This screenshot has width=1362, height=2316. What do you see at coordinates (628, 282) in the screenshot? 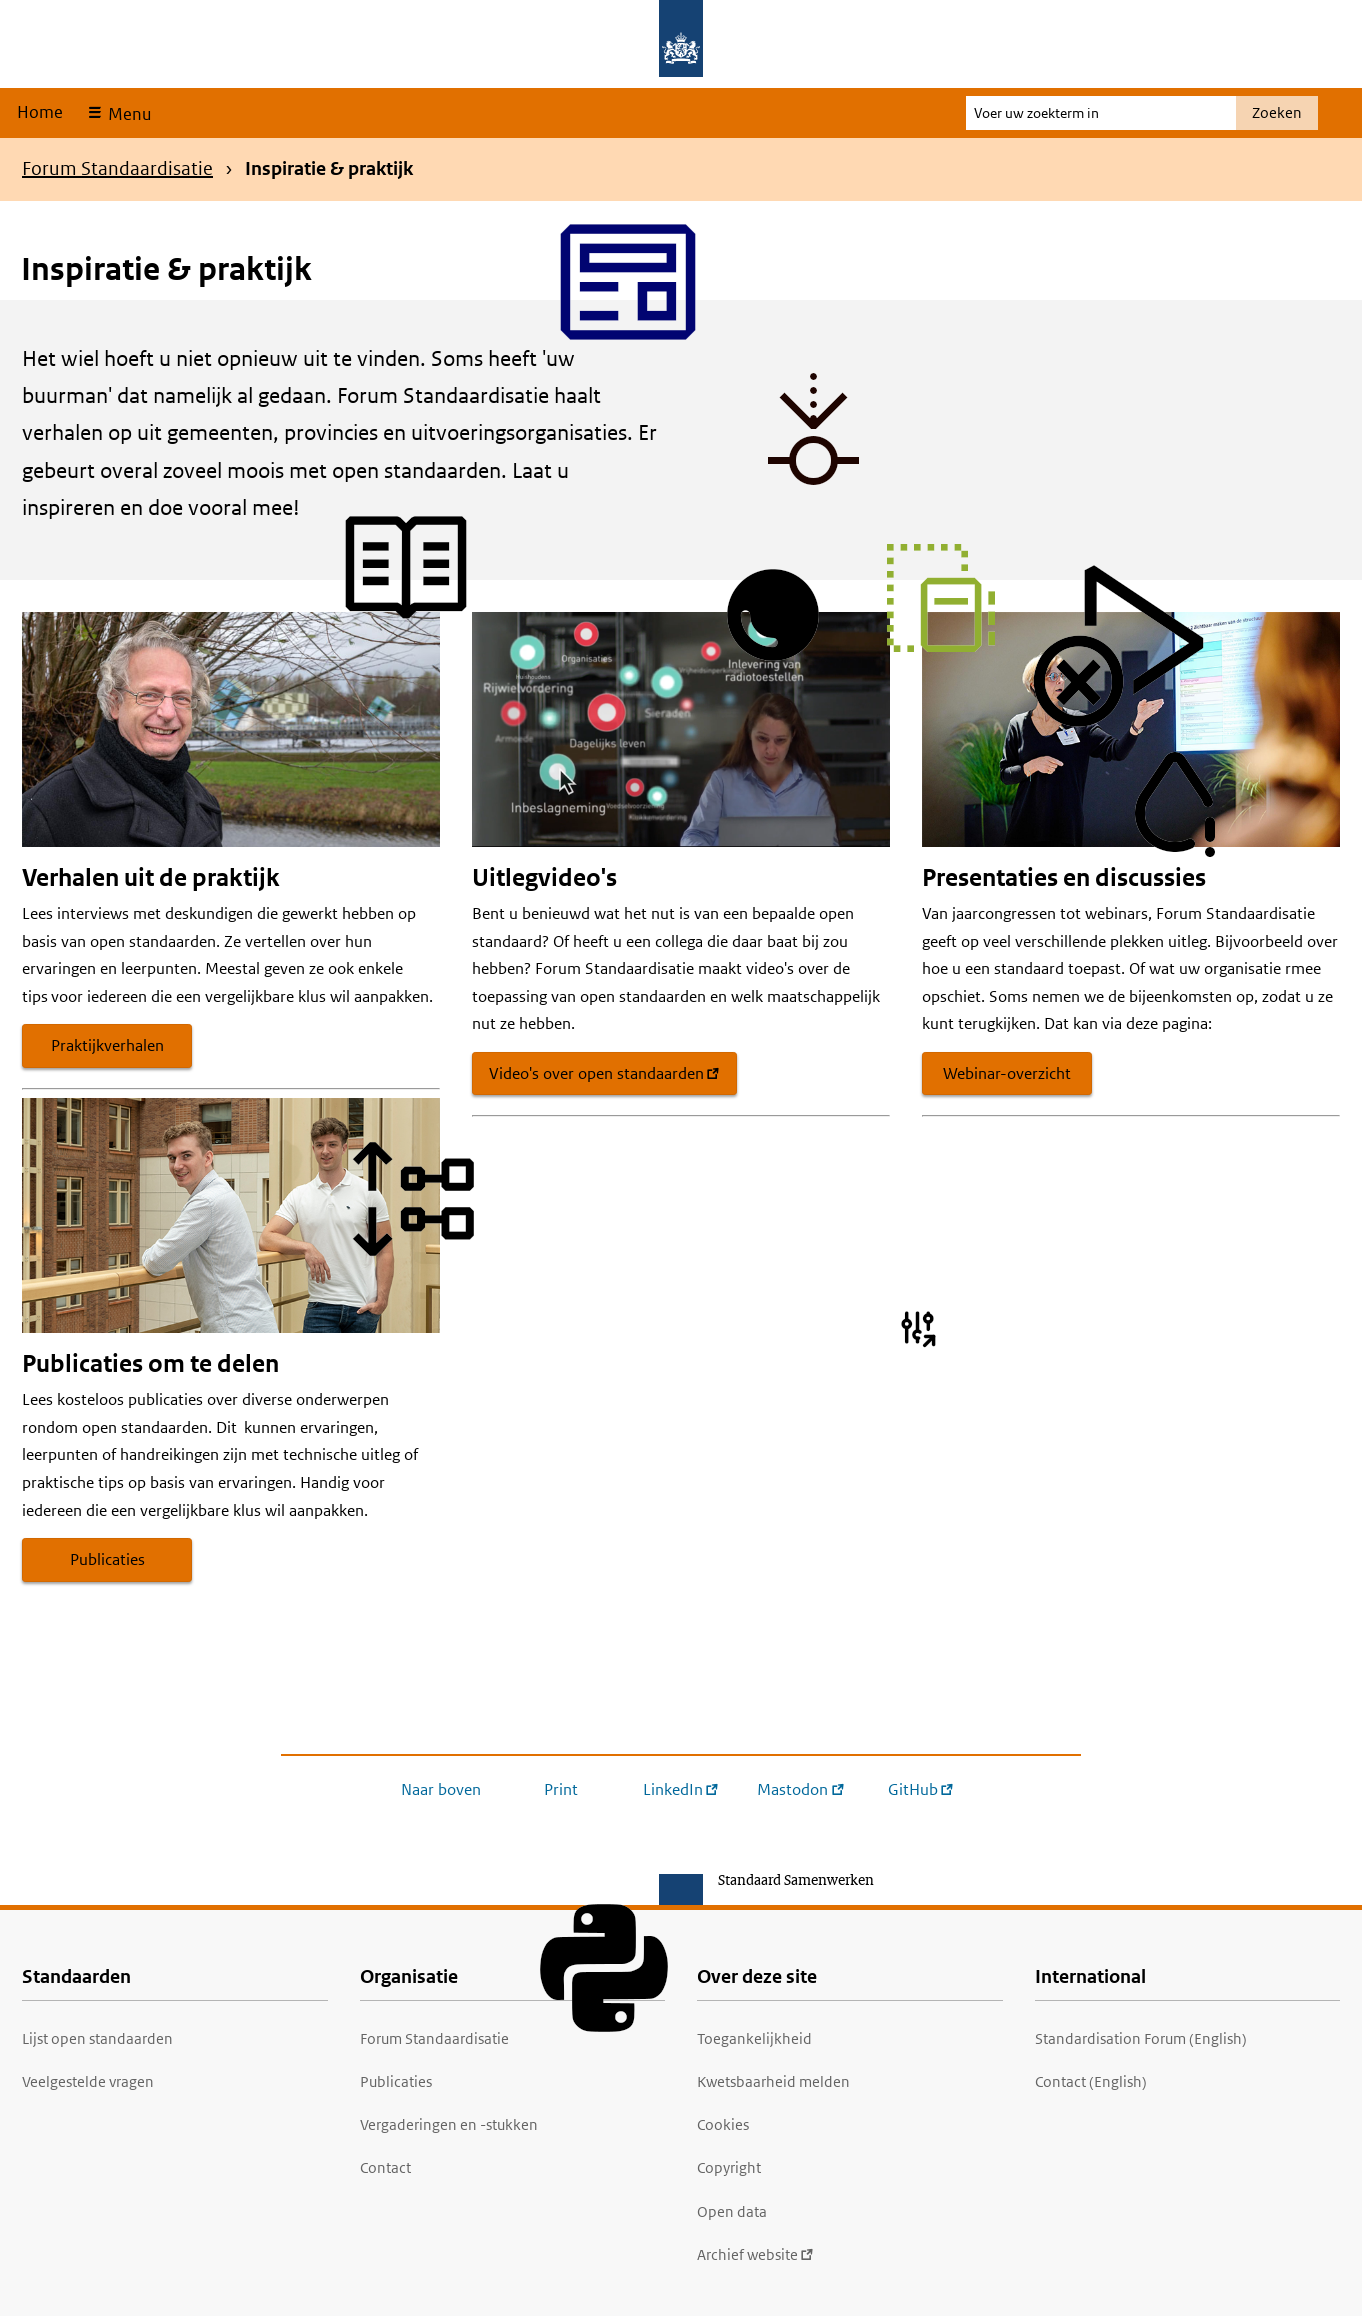
I see `preview a document or file` at bounding box center [628, 282].